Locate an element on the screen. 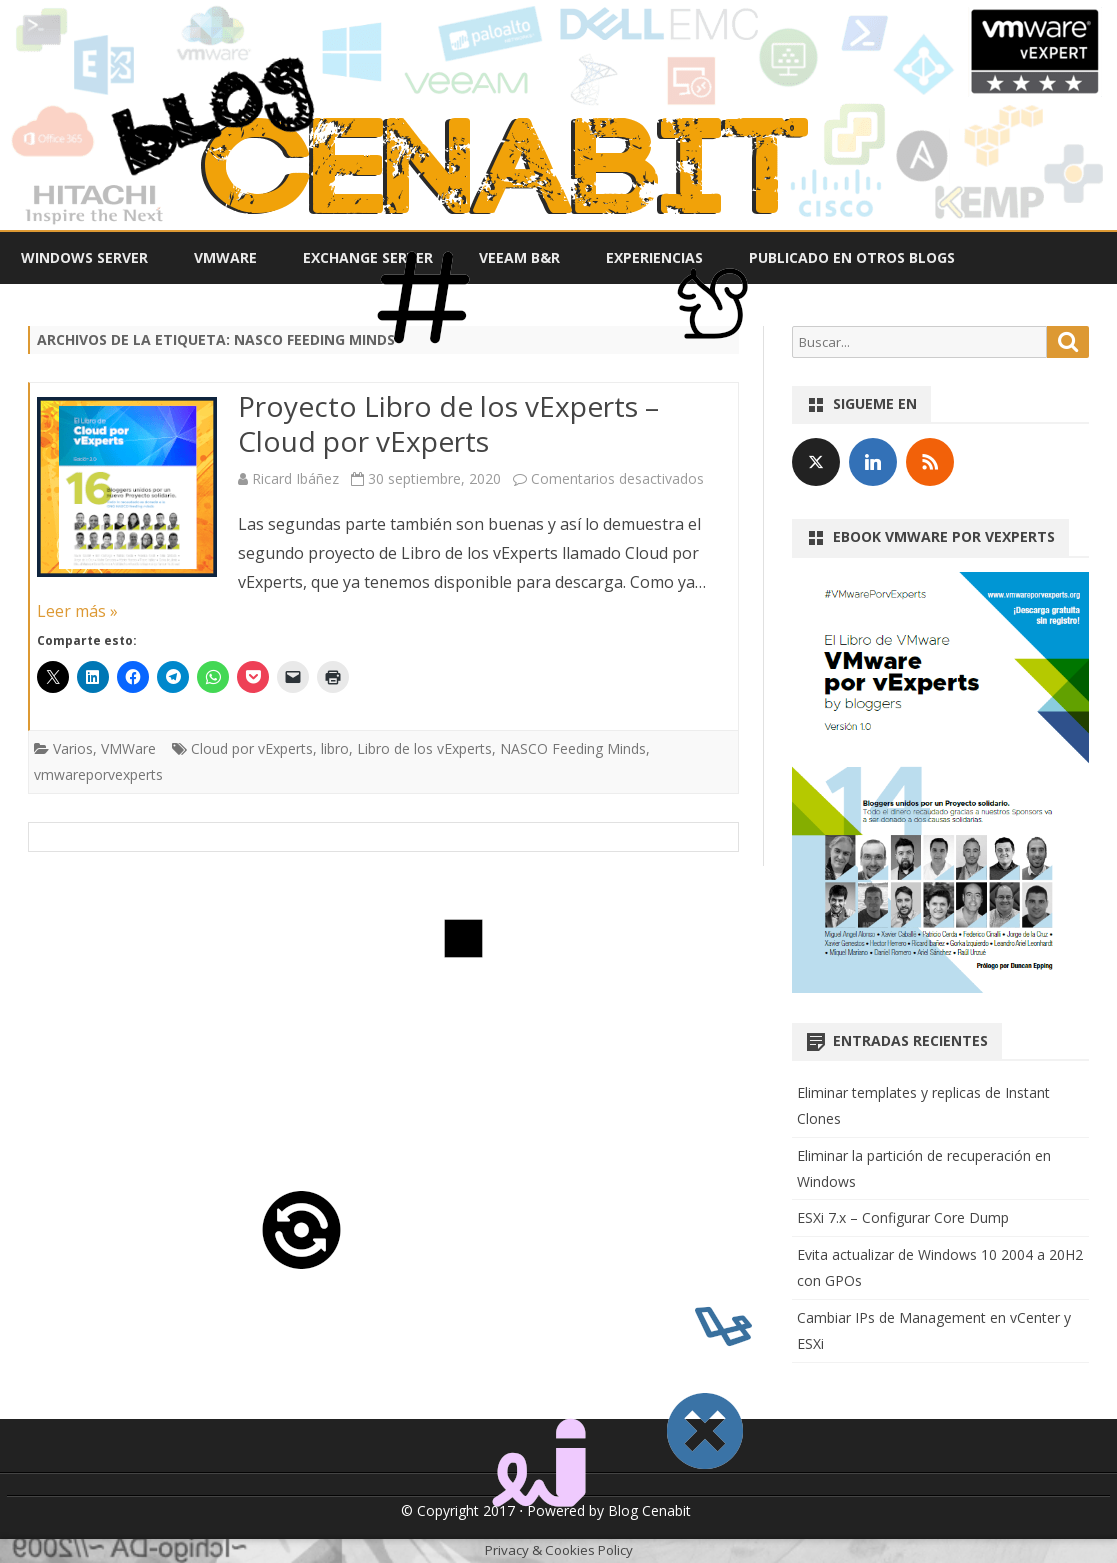 The width and height of the screenshot is (1117, 1563). access GitHub's saved or stashed content is located at coordinates (711, 302).